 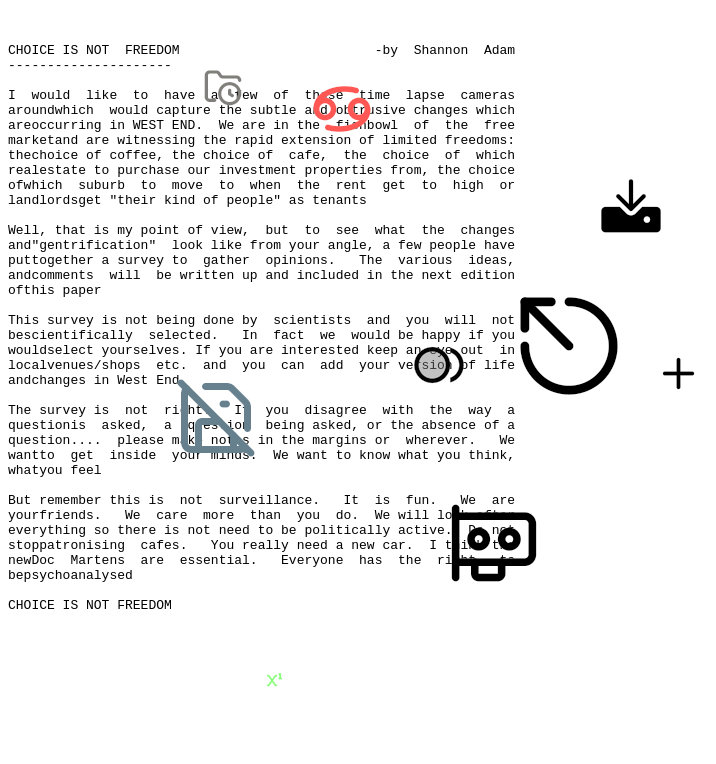 I want to click on save function is disabled or unavailable, so click(x=216, y=418).